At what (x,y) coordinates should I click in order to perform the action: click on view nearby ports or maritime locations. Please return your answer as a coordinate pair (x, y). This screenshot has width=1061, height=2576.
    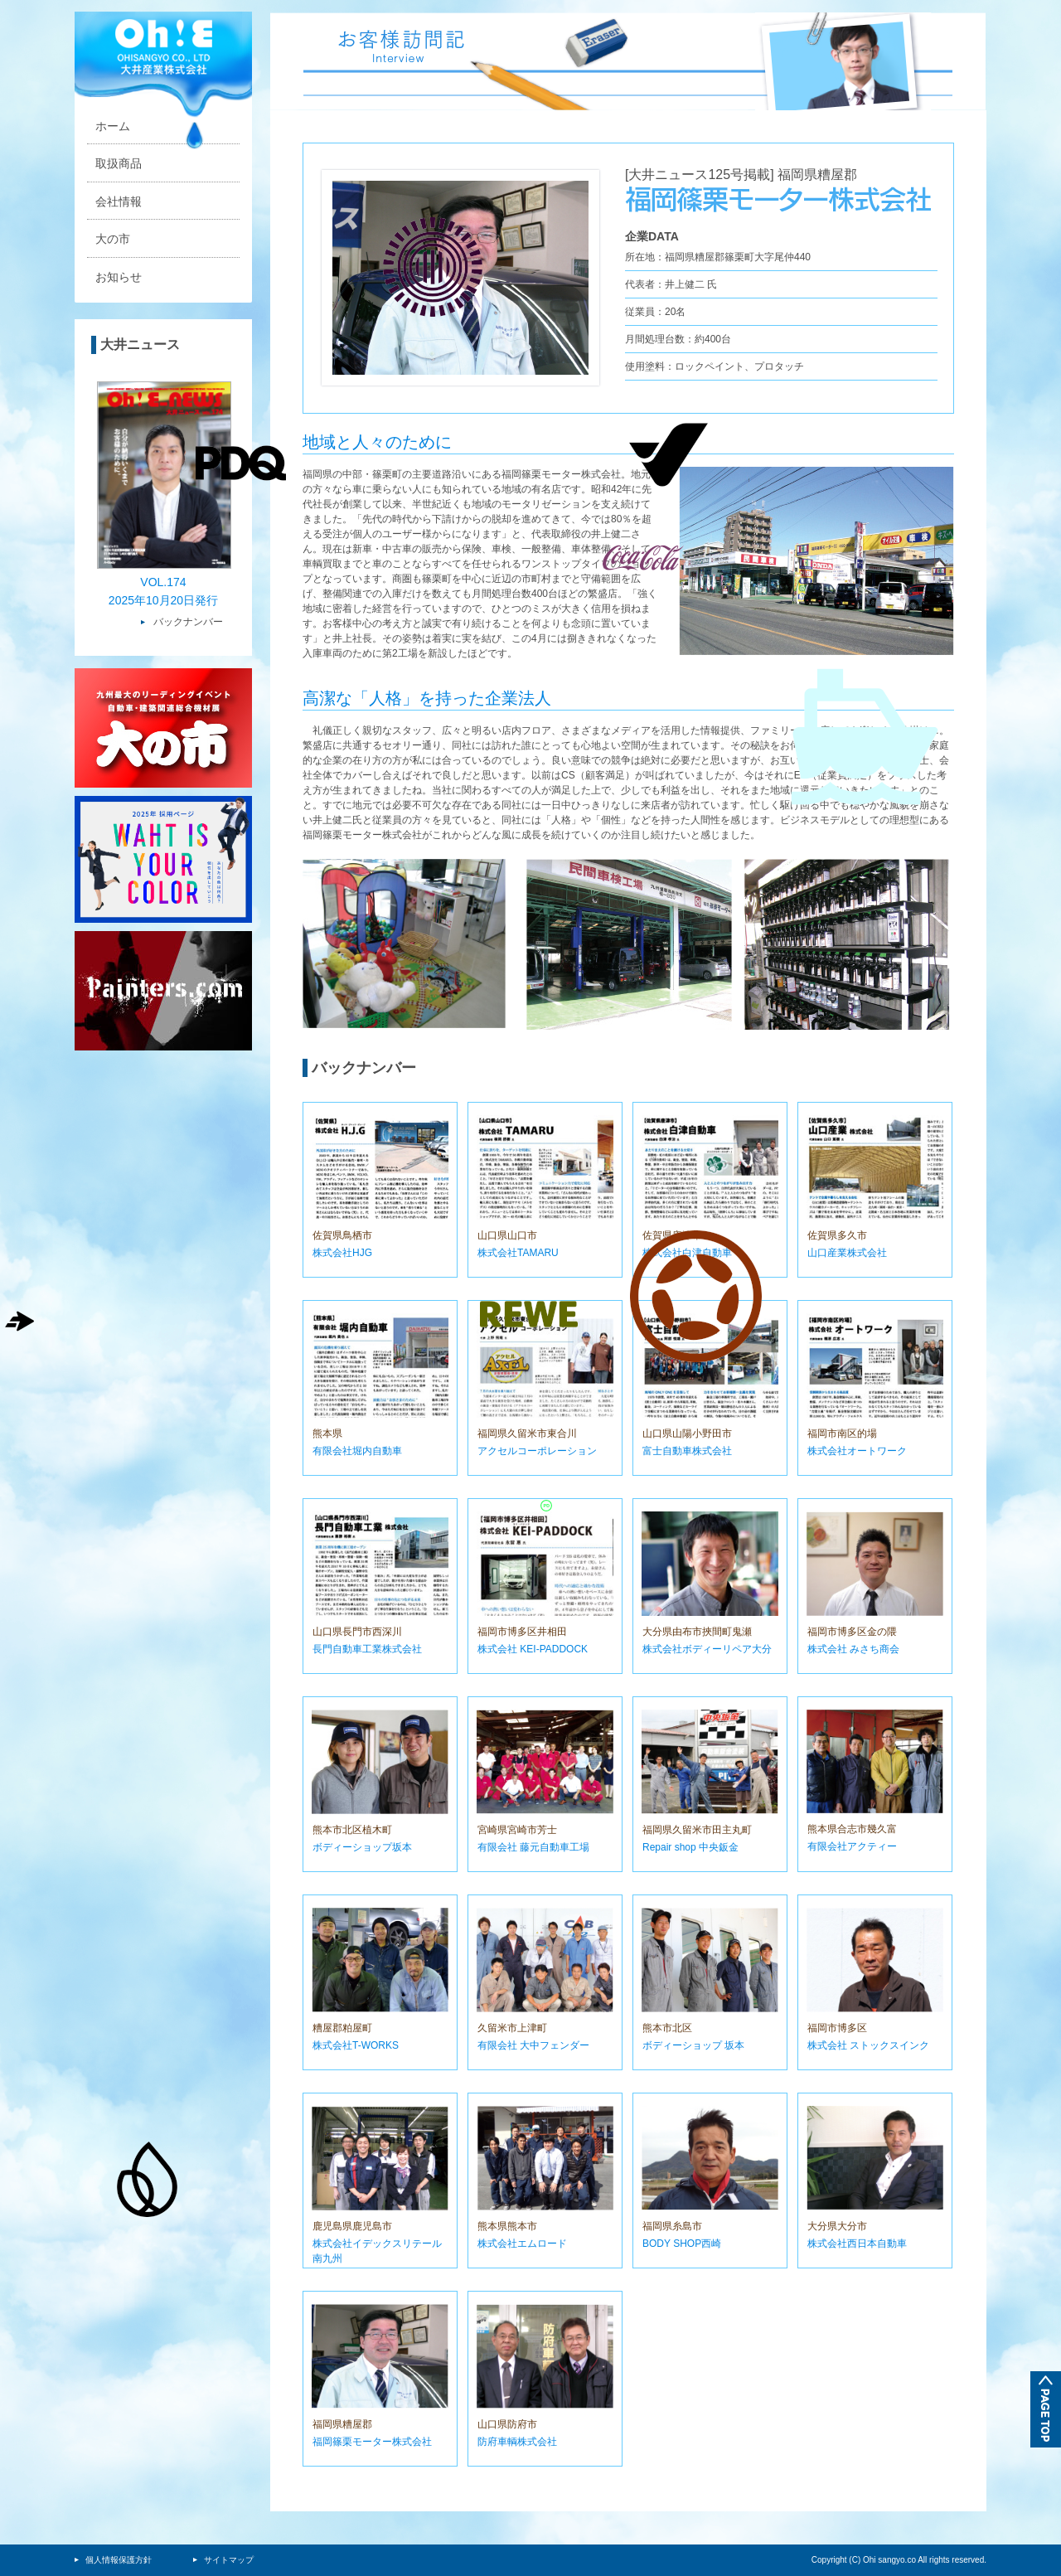
    Looking at the image, I should click on (862, 740).